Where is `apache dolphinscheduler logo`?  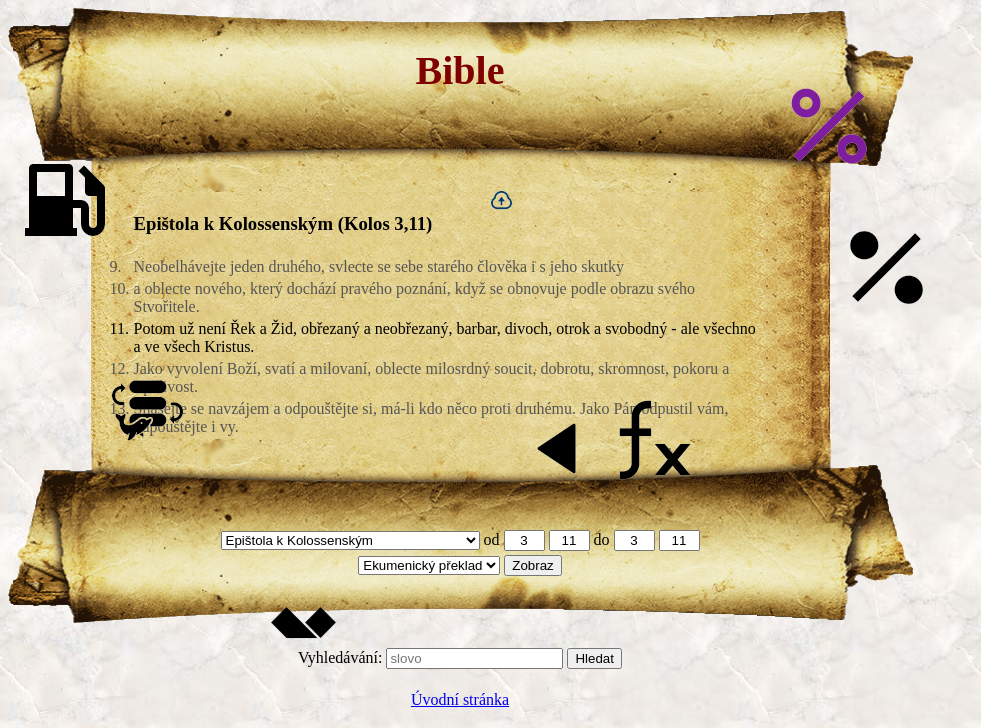 apache dolphinscheduler logo is located at coordinates (147, 410).